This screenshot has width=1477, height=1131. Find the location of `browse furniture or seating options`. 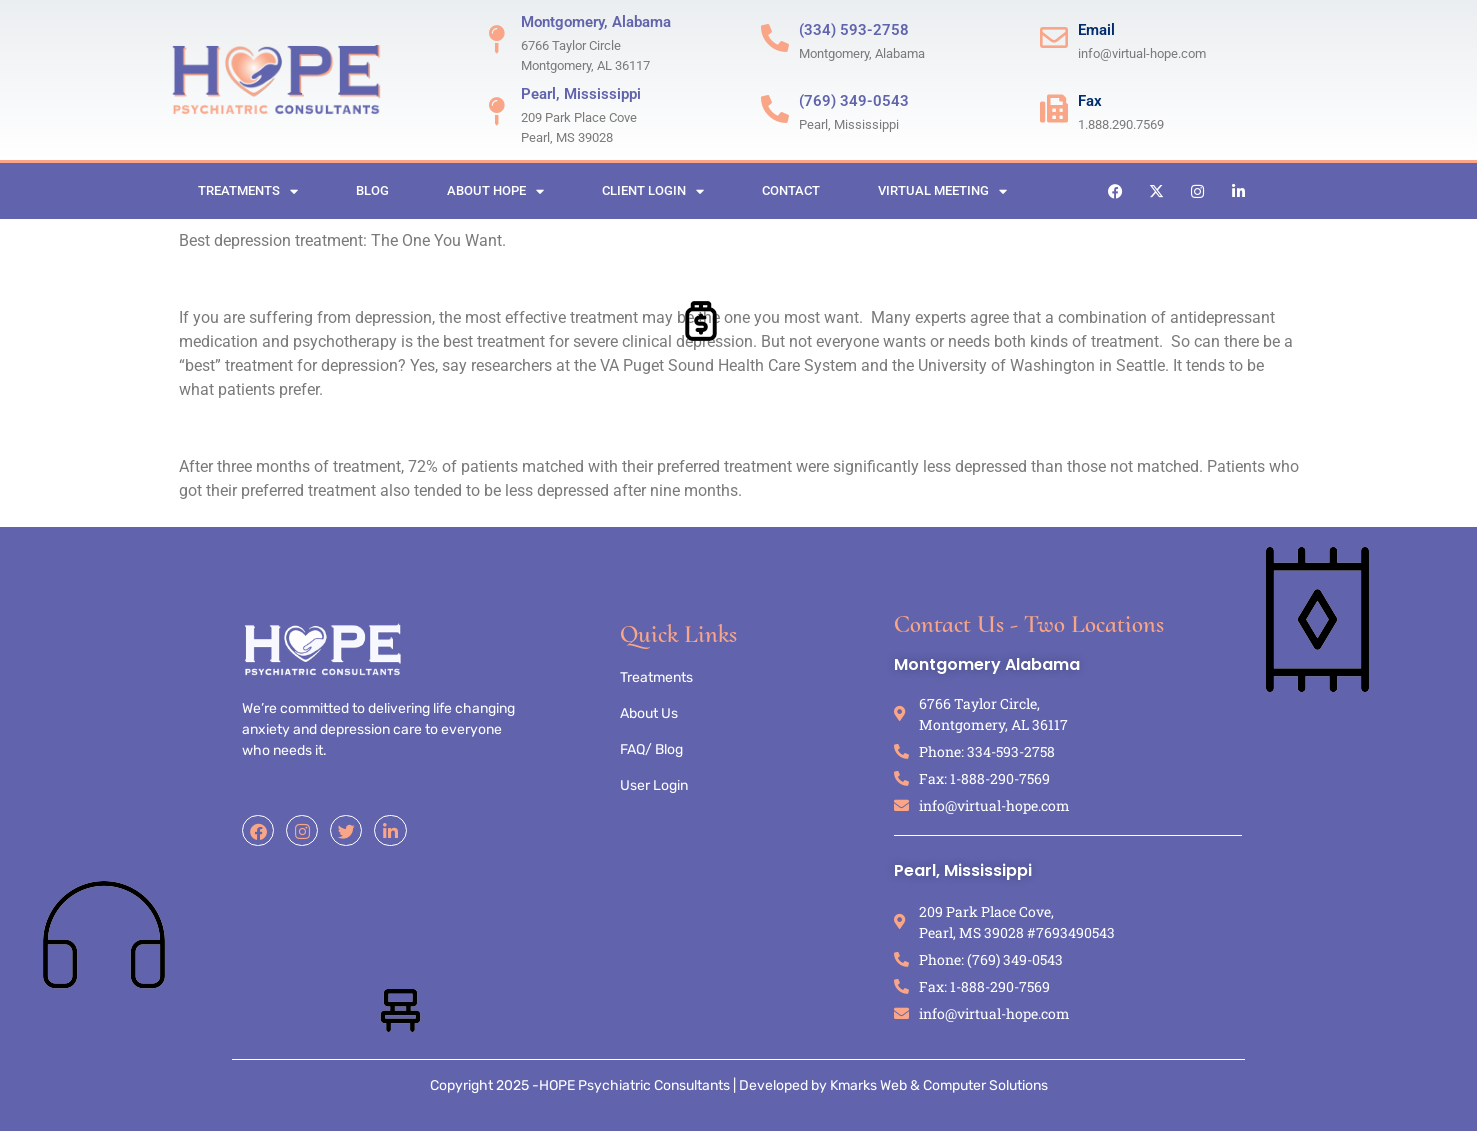

browse furniture or seating options is located at coordinates (400, 1010).